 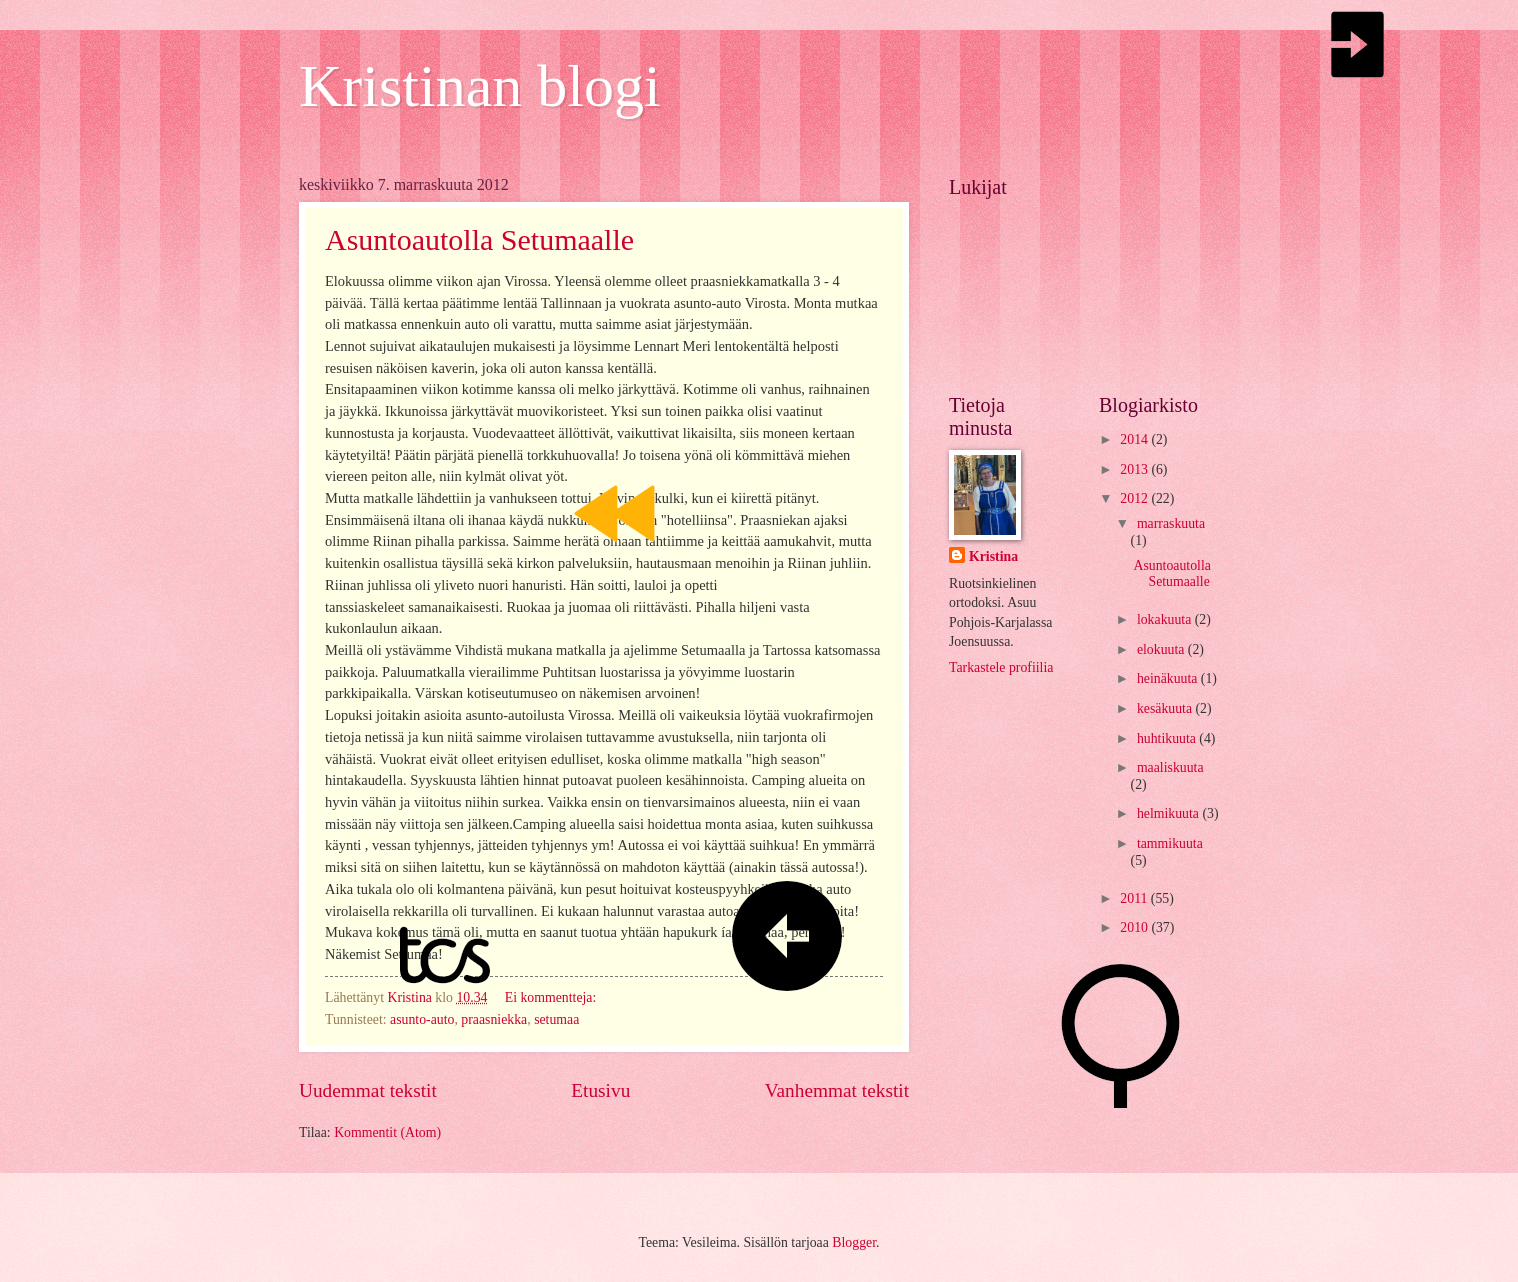 What do you see at coordinates (445, 955) in the screenshot?
I see `Tata Consultancy Services company logo` at bounding box center [445, 955].